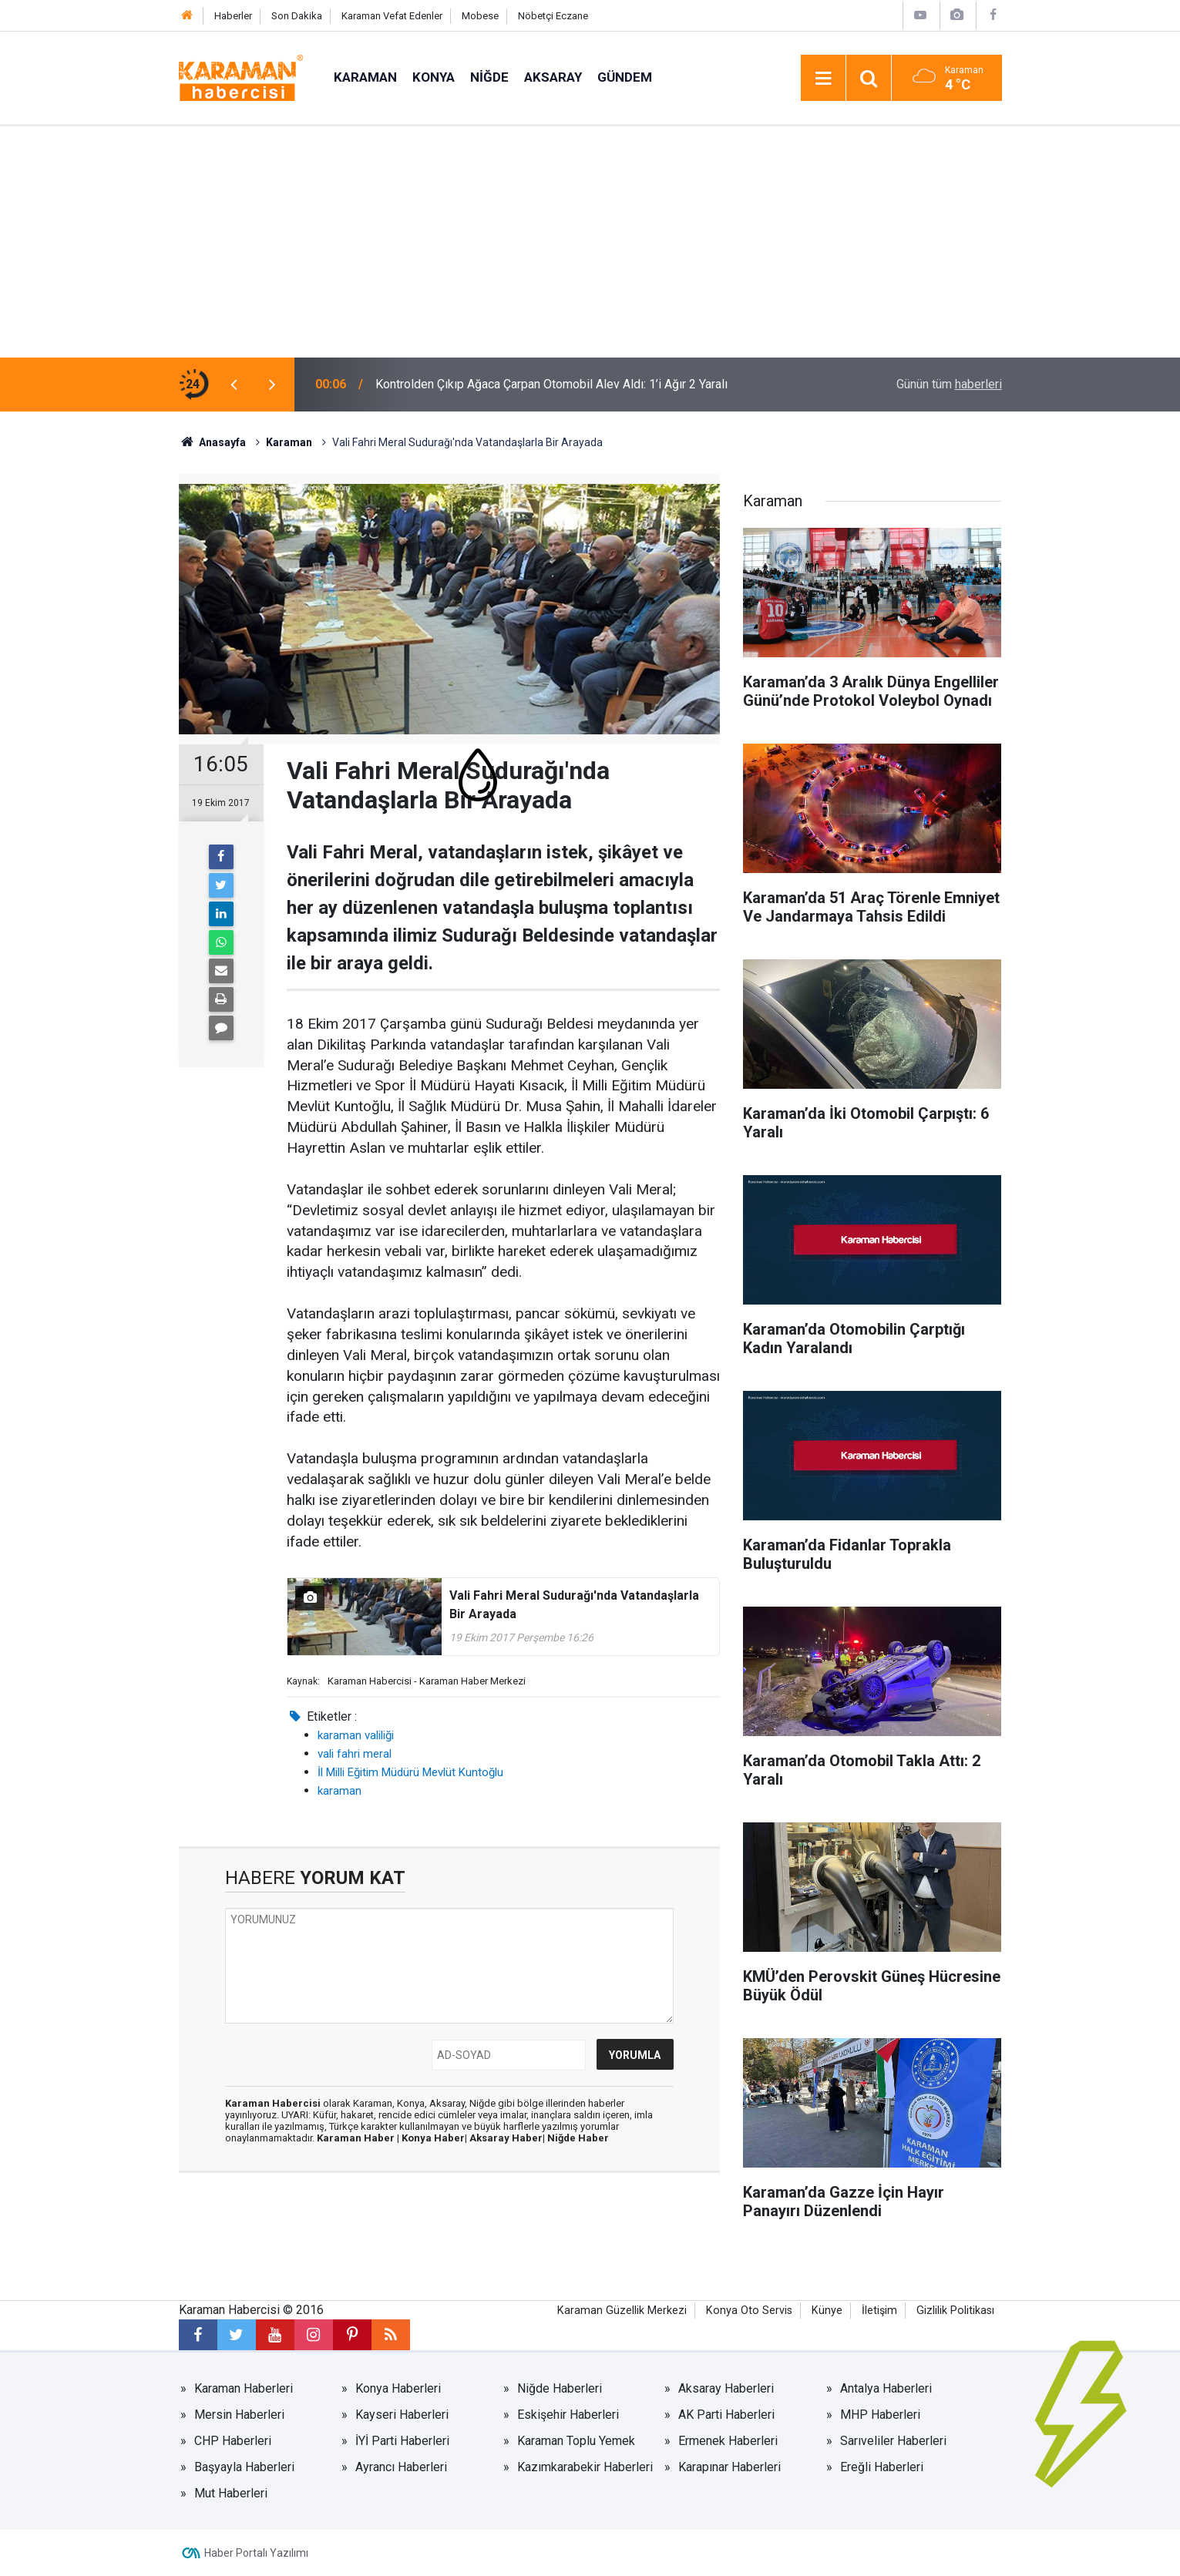  Describe the element at coordinates (1077, 2414) in the screenshot. I see `indicates an event or event handler in code` at that location.